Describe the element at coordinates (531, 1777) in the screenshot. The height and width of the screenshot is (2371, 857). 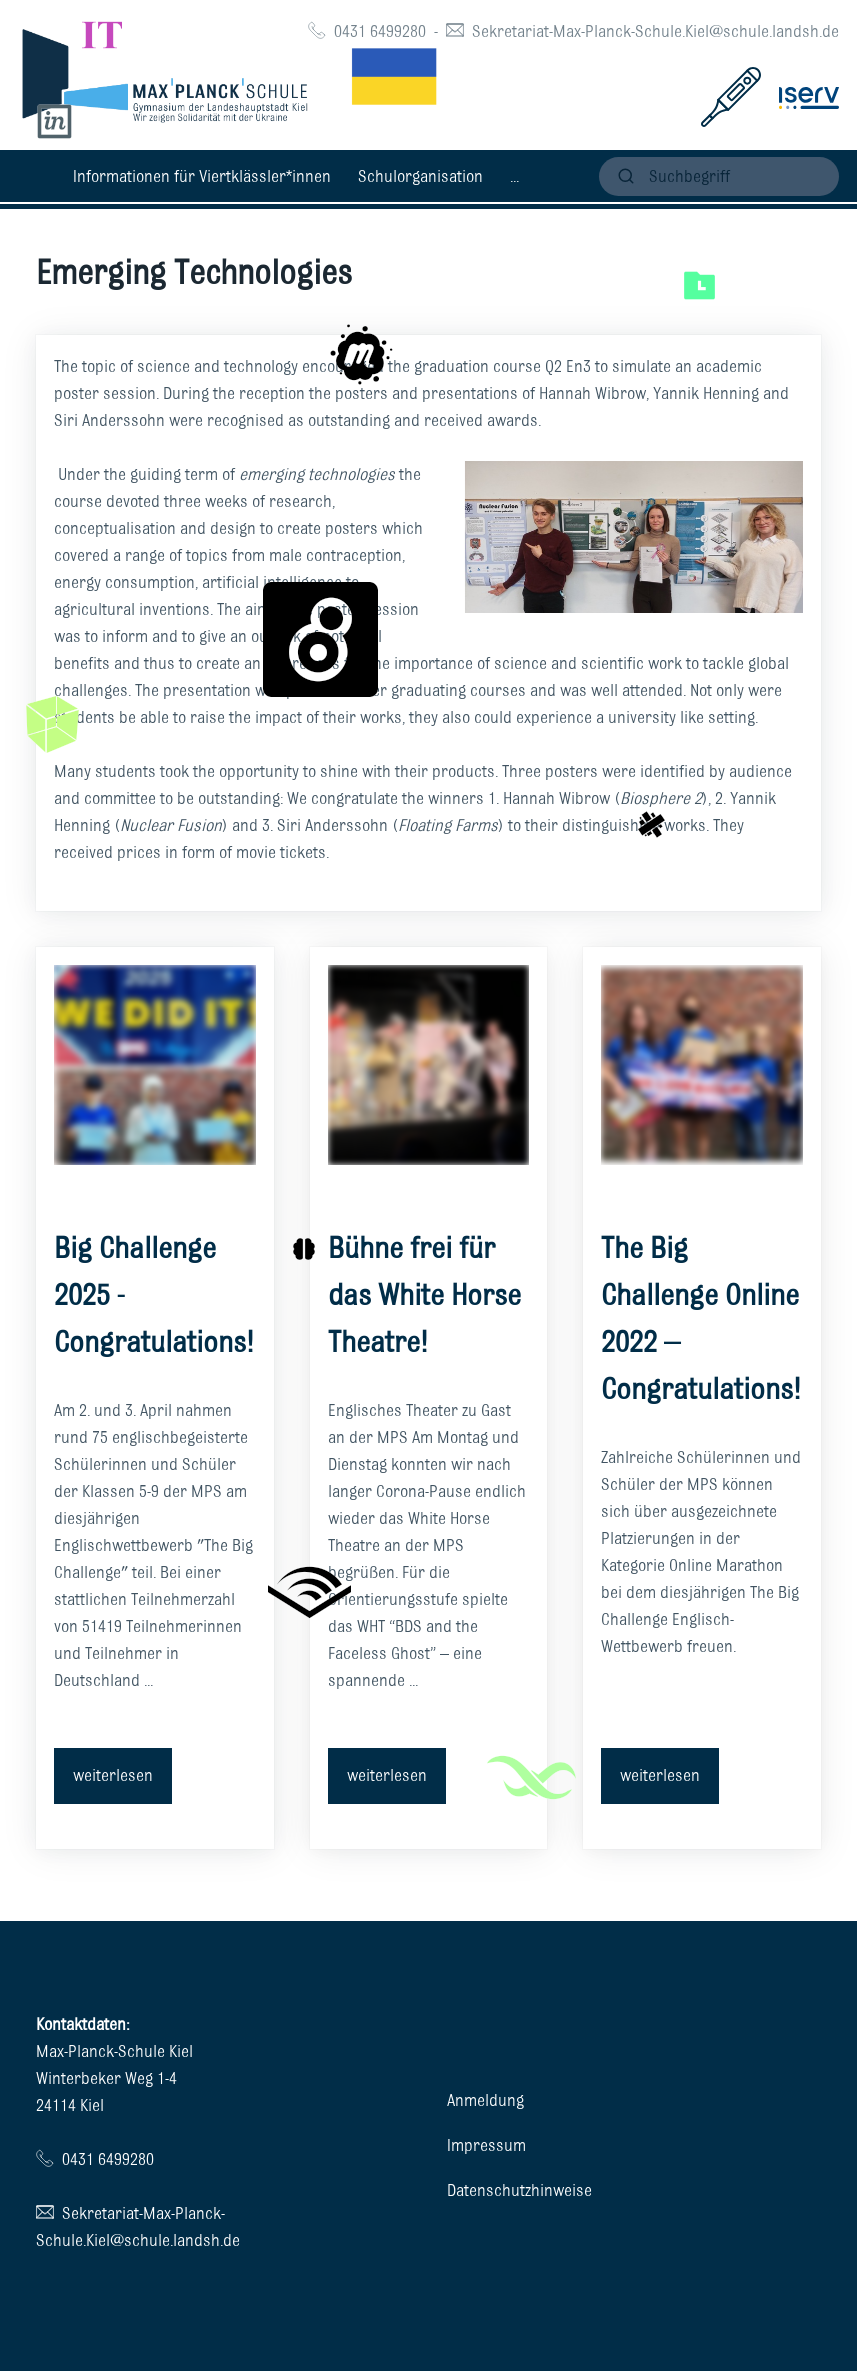
I see `backendless platform logo` at that location.